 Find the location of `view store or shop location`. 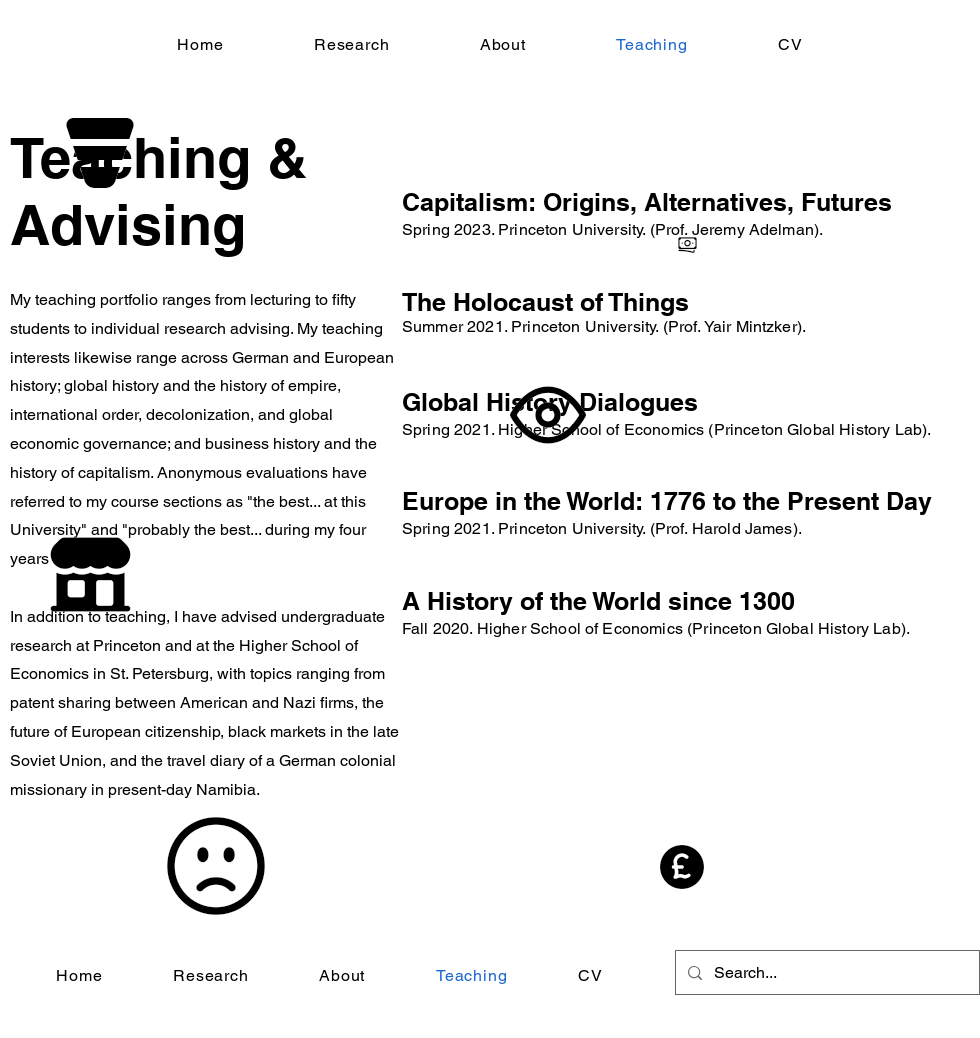

view store or shop location is located at coordinates (90, 574).